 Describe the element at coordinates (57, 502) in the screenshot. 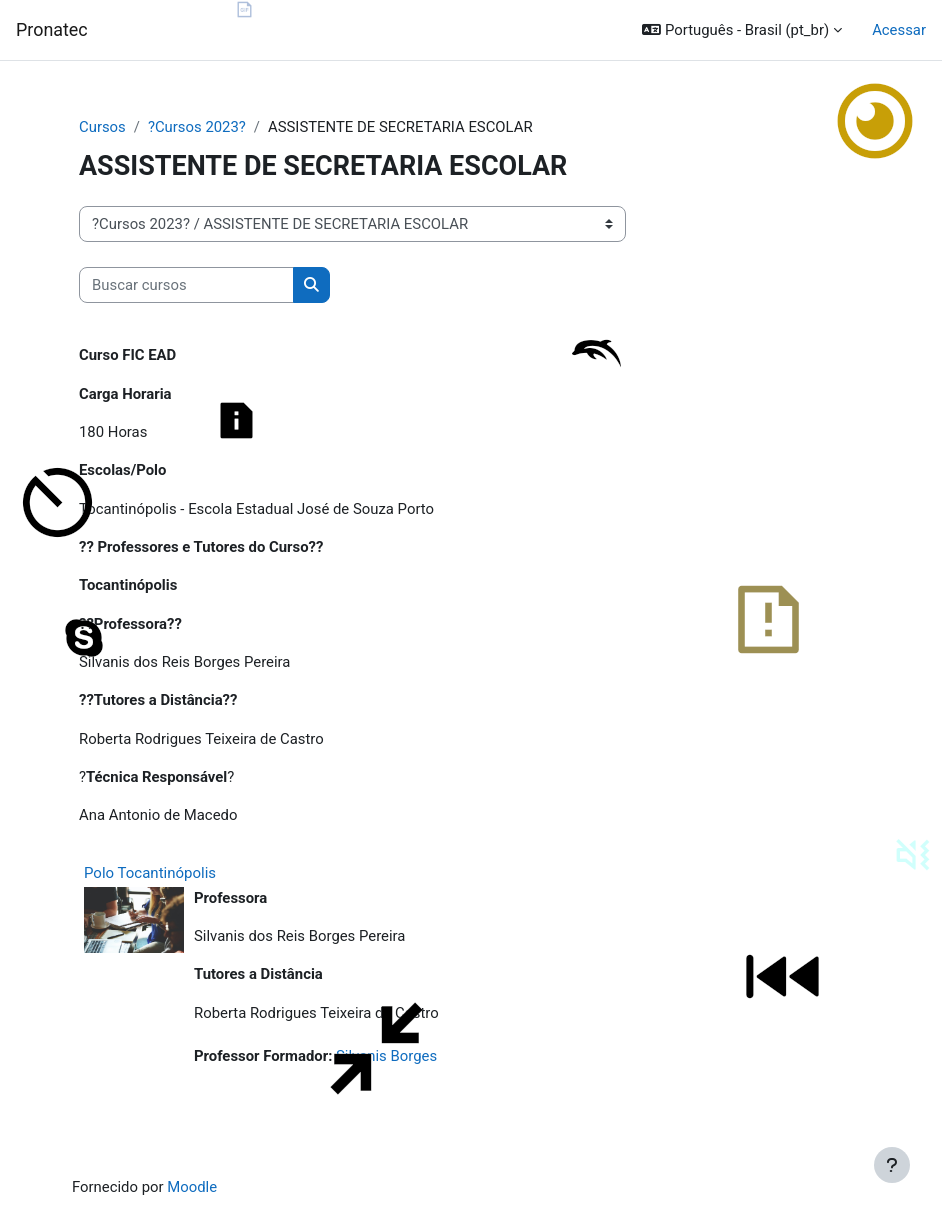

I see `scan a QR code or barcode` at that location.